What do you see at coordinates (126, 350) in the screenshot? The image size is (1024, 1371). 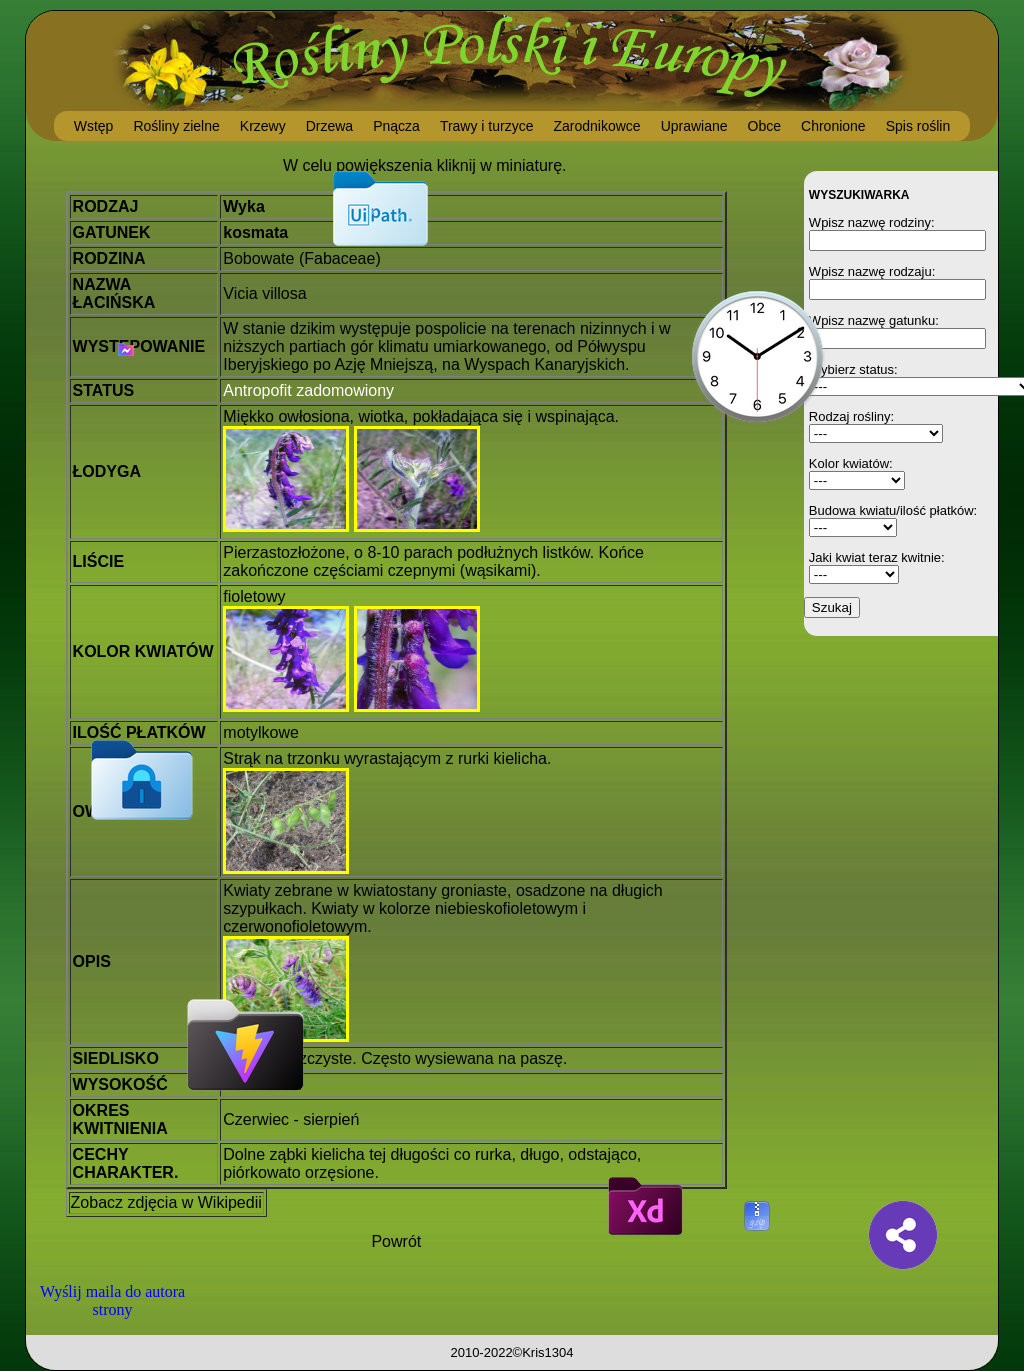 I see `open messenger downloads or files folder` at bounding box center [126, 350].